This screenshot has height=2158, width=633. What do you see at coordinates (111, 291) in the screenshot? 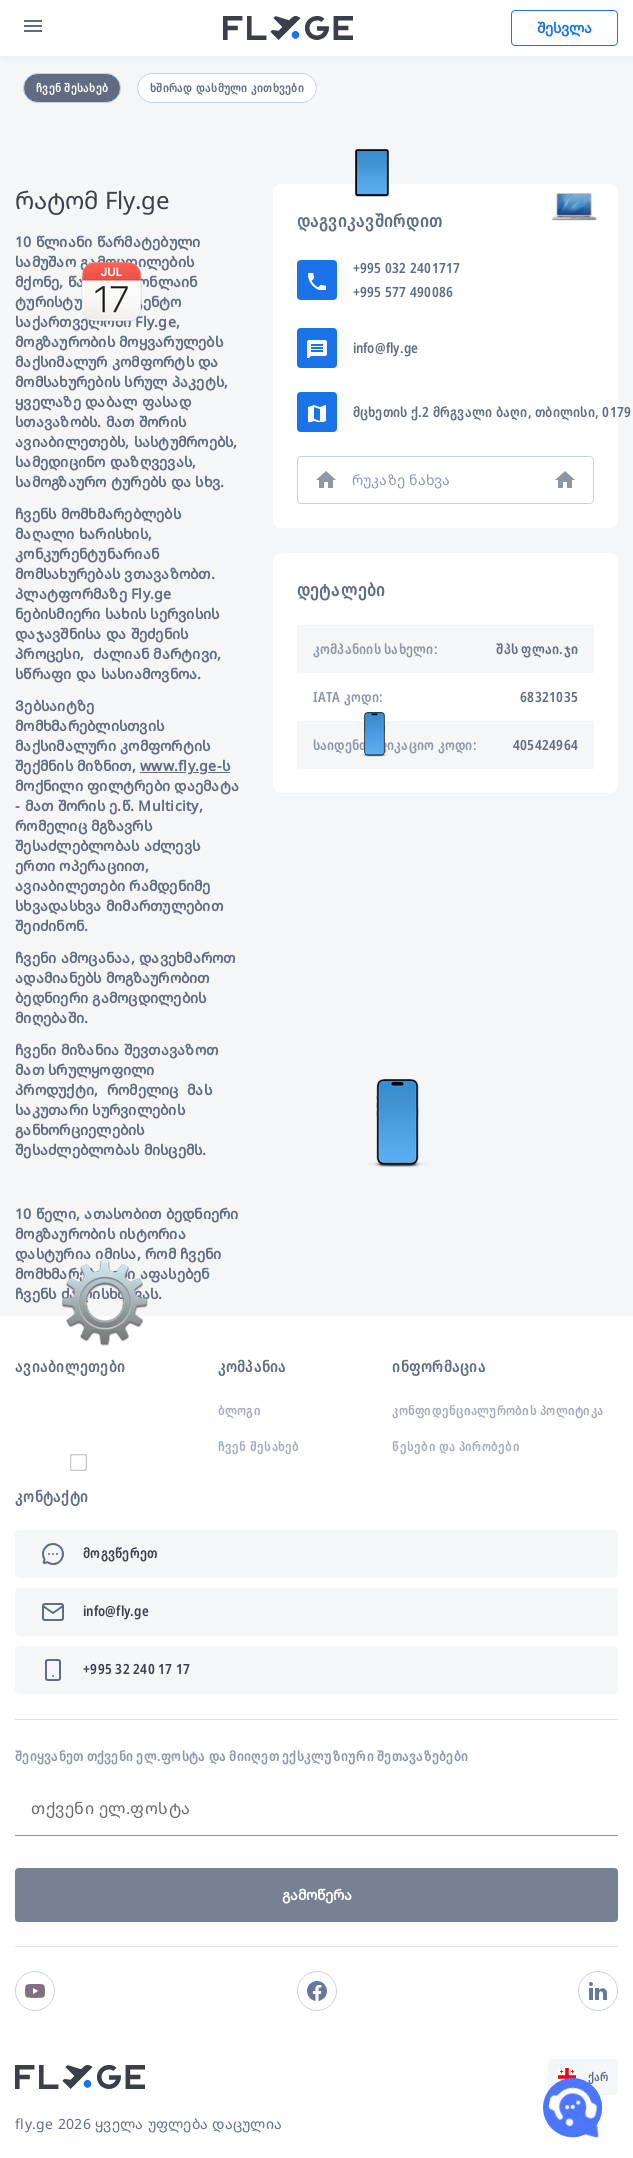
I see `view calendar events and reminders` at bounding box center [111, 291].